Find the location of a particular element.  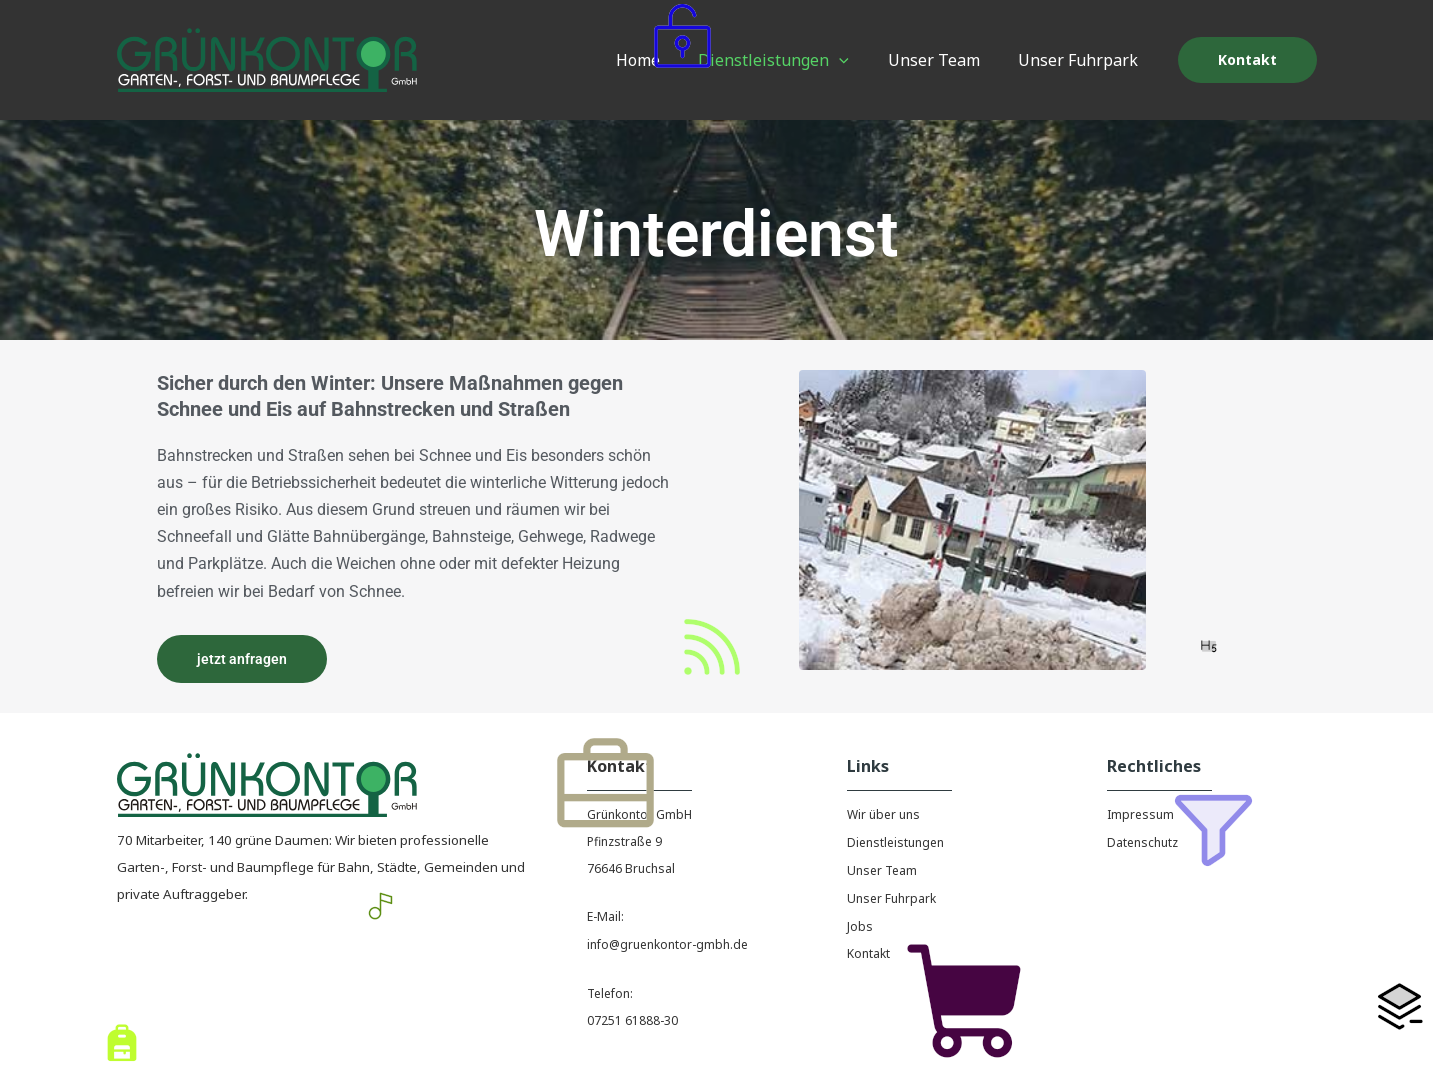

filter or sort content is located at coordinates (1213, 827).